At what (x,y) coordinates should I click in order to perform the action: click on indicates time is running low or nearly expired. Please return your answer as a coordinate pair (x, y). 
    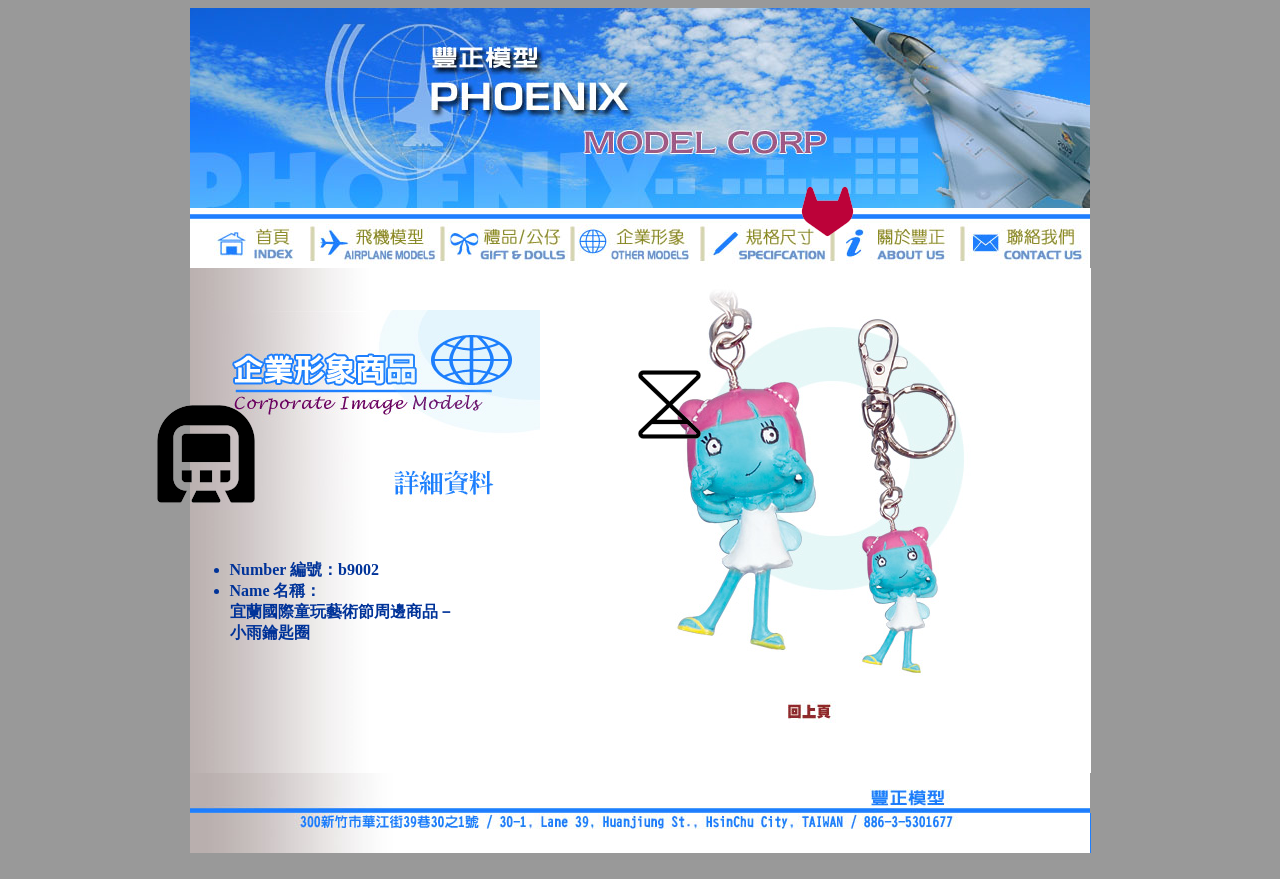
    Looking at the image, I should click on (669, 404).